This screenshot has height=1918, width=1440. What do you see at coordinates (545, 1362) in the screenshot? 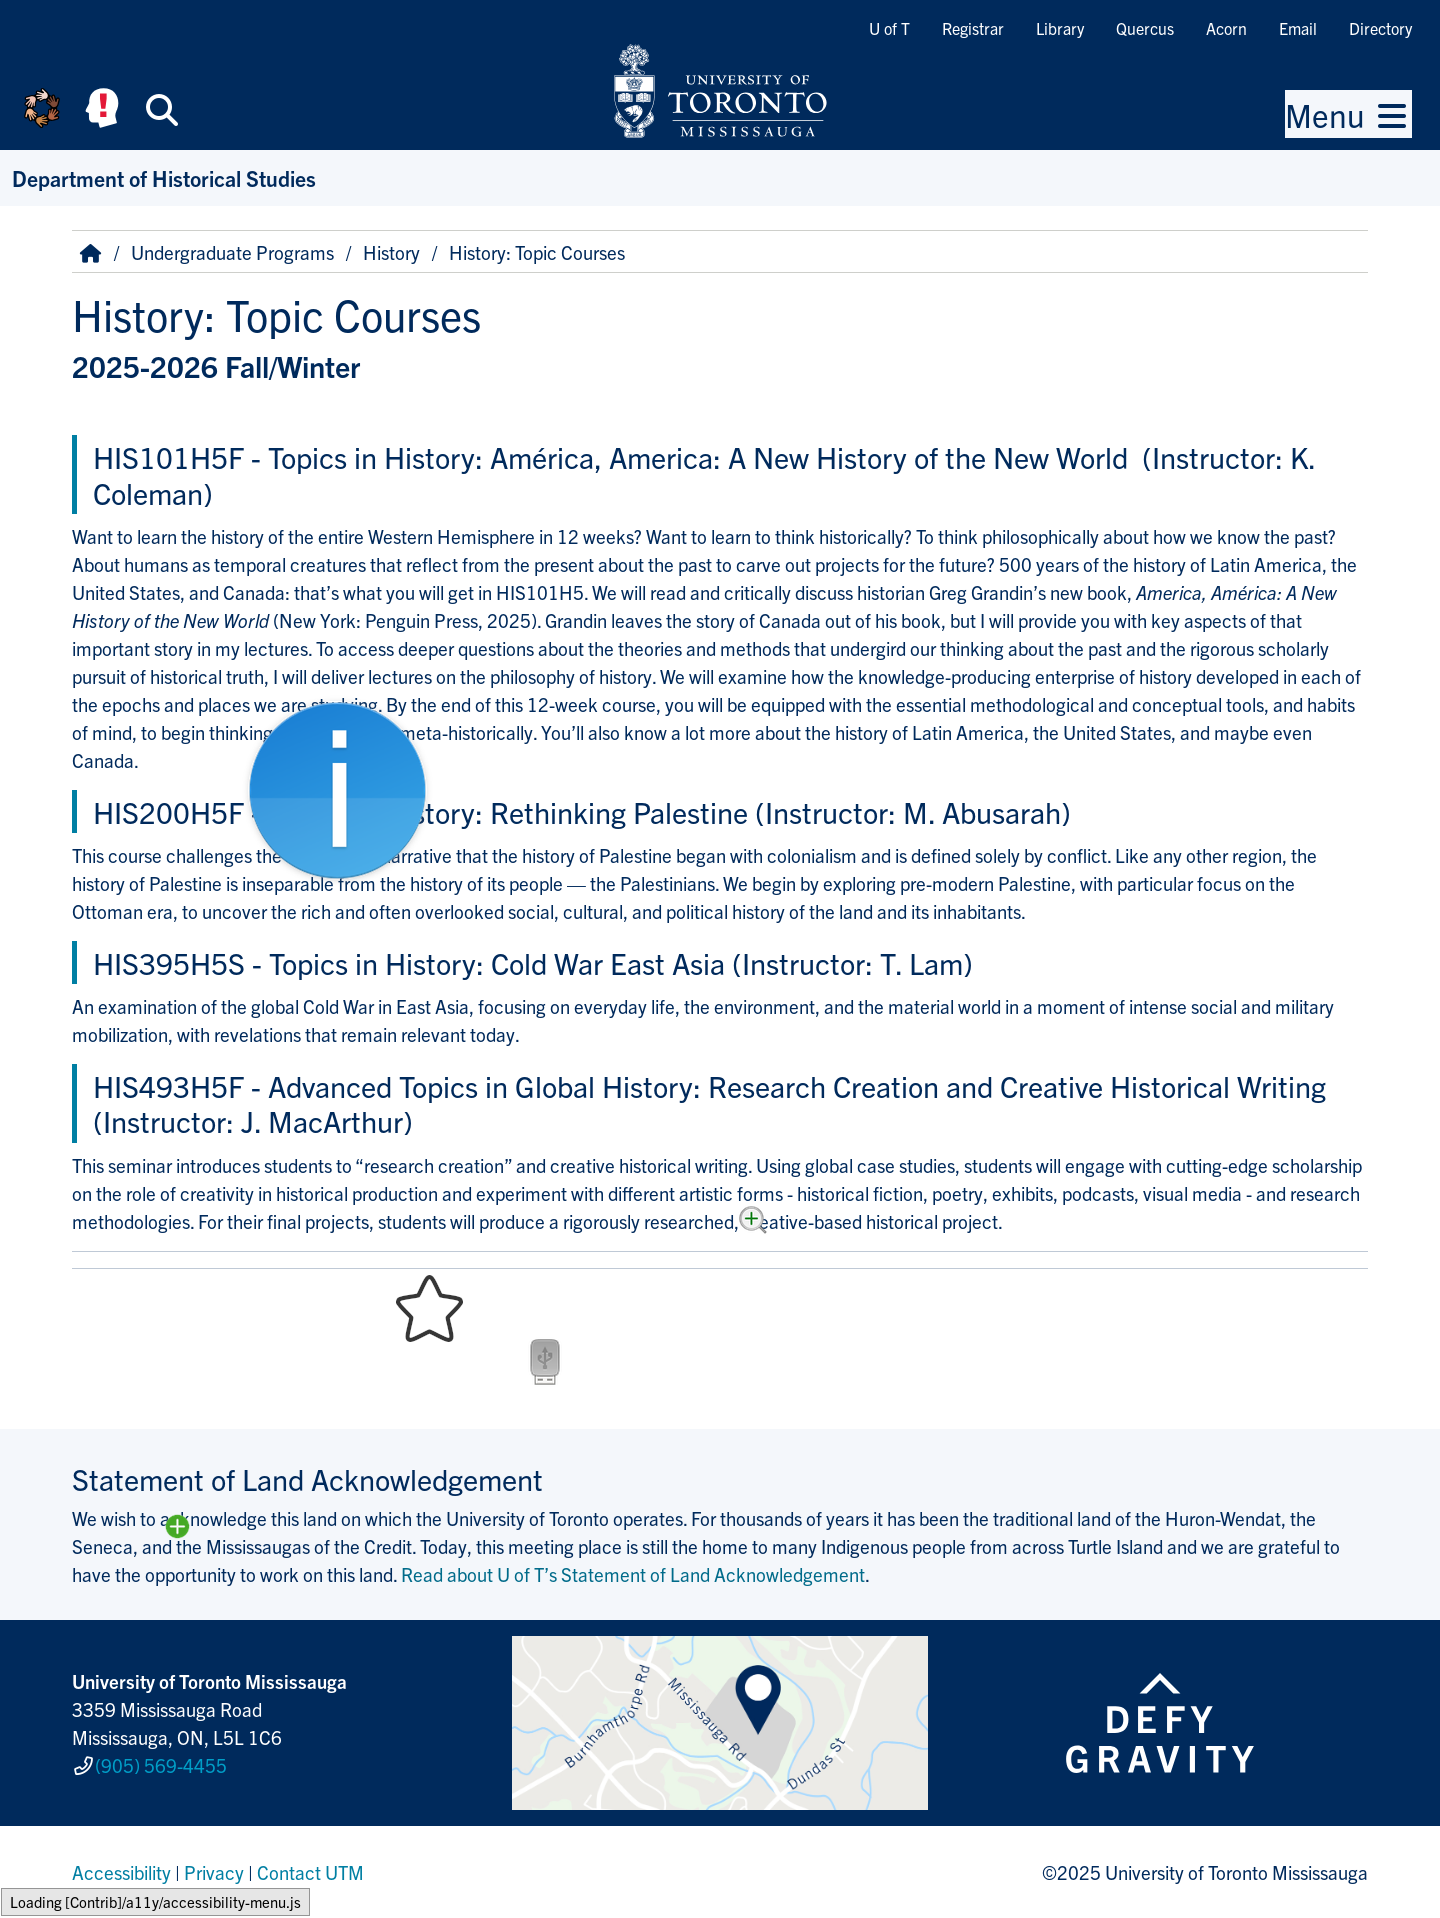
I see `removable USB storage device` at bounding box center [545, 1362].